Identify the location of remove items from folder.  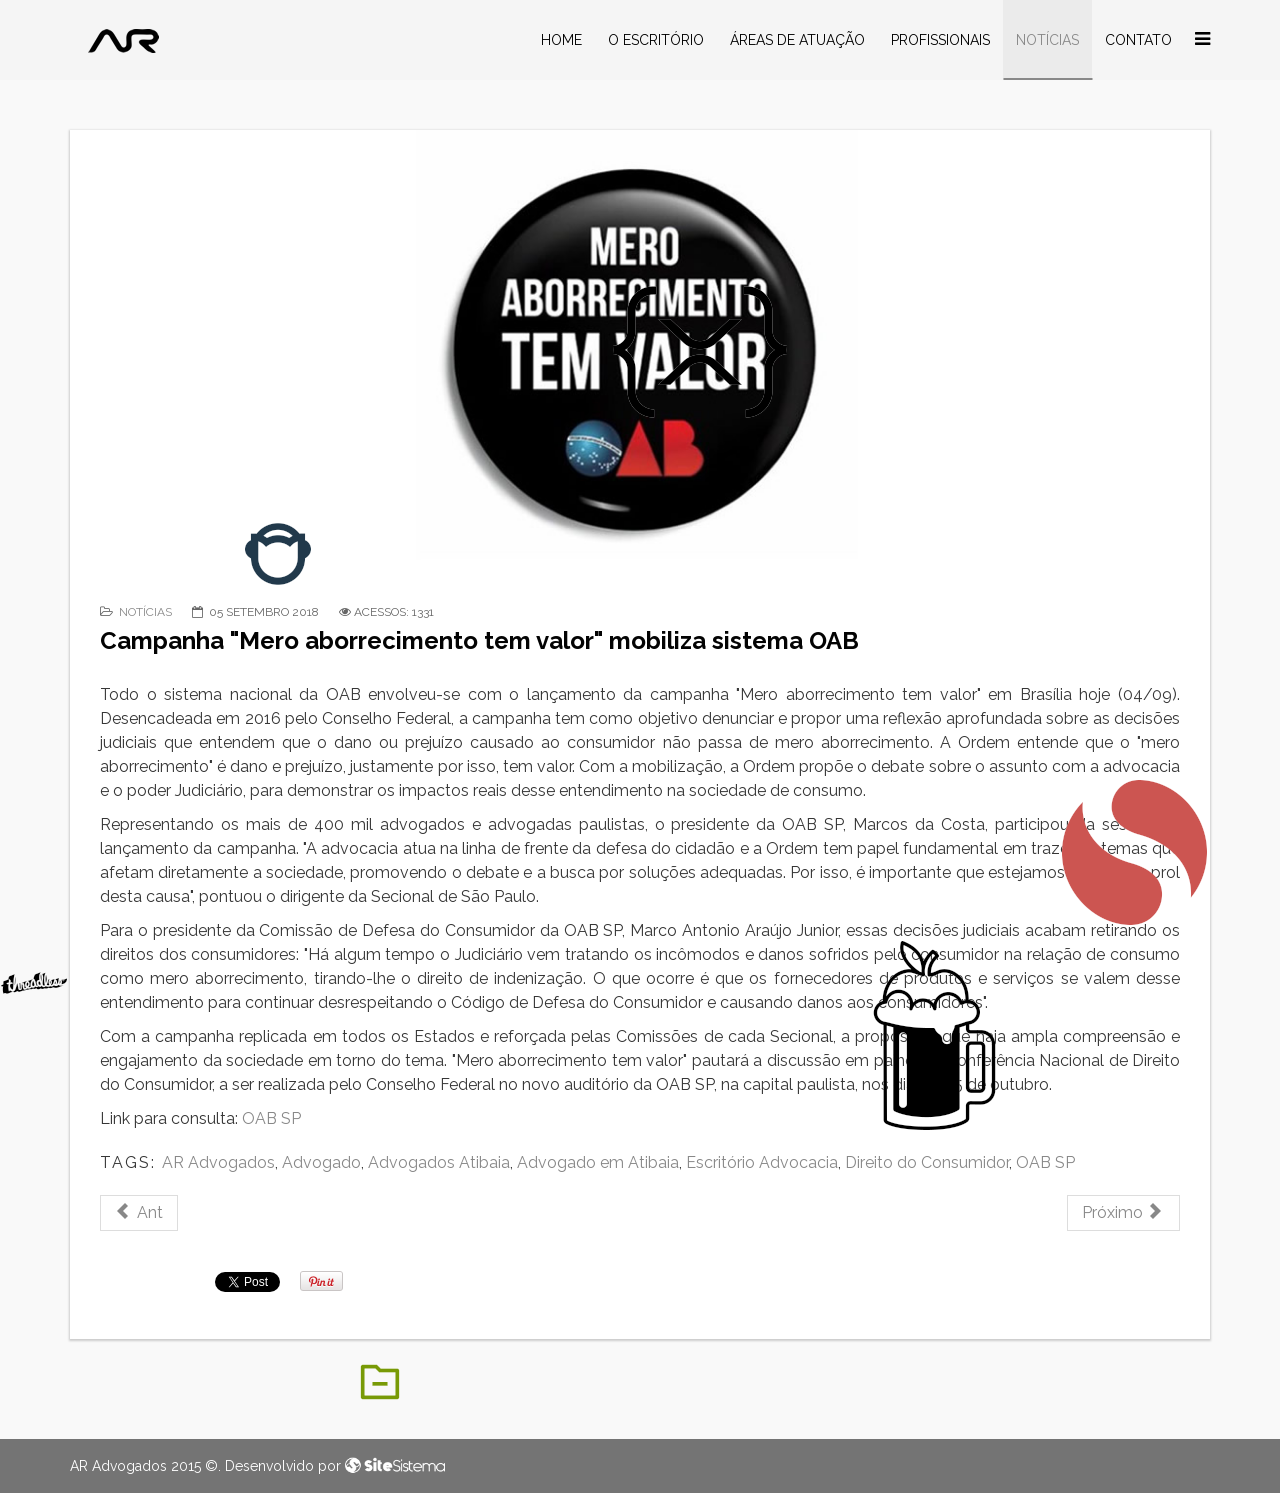
(380, 1382).